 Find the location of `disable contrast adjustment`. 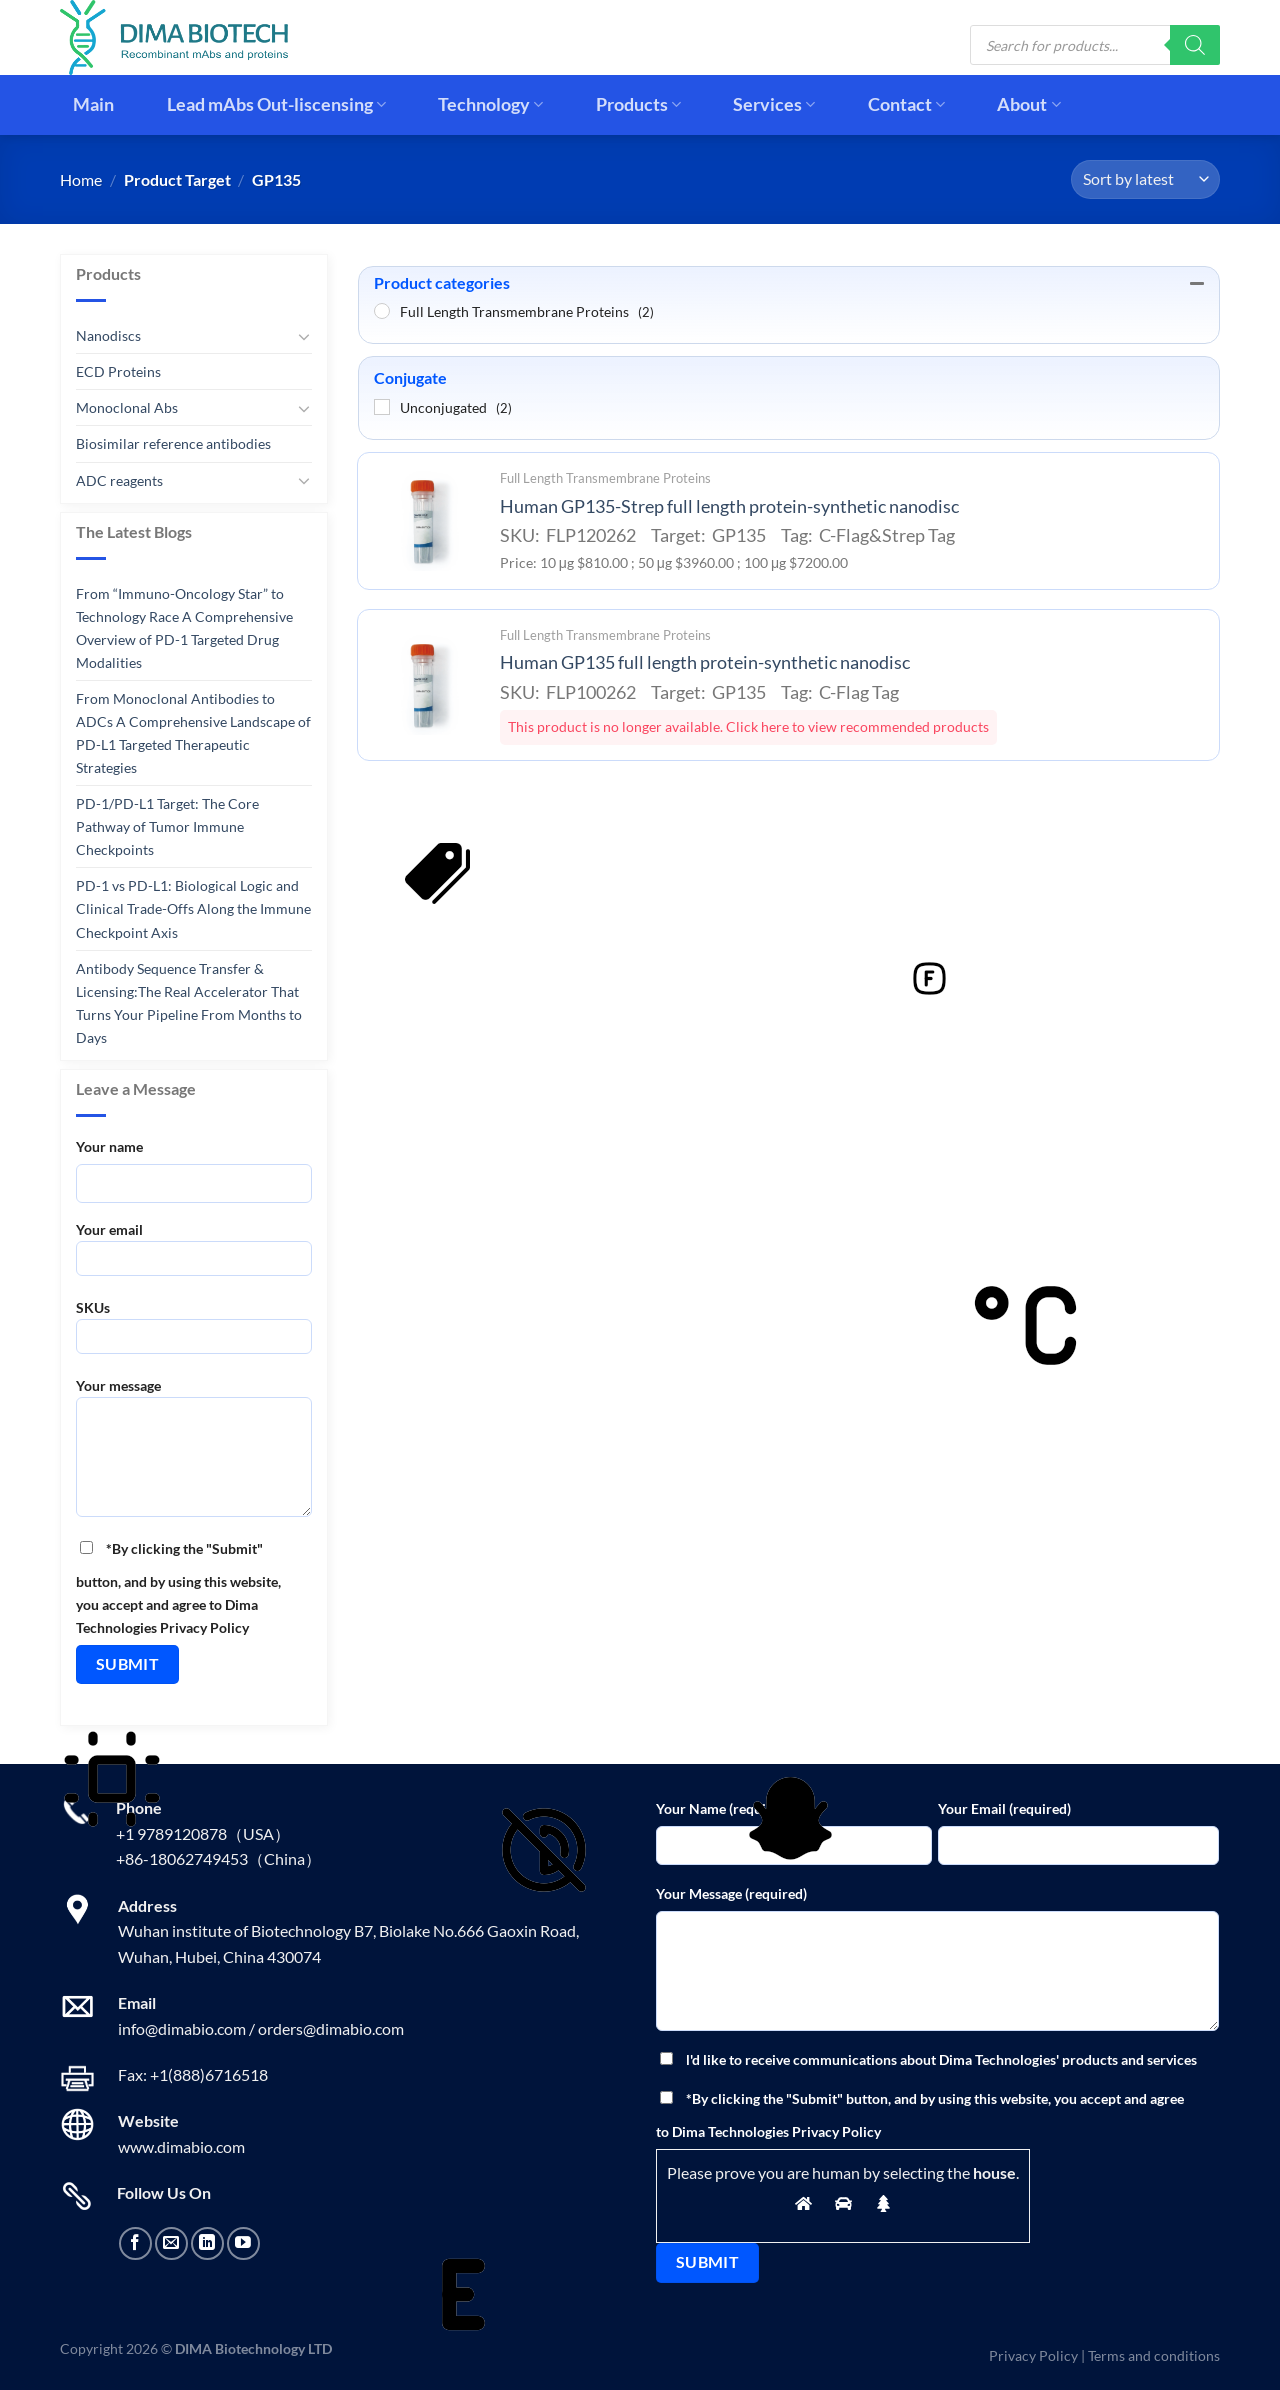

disable contrast adjustment is located at coordinates (544, 1850).